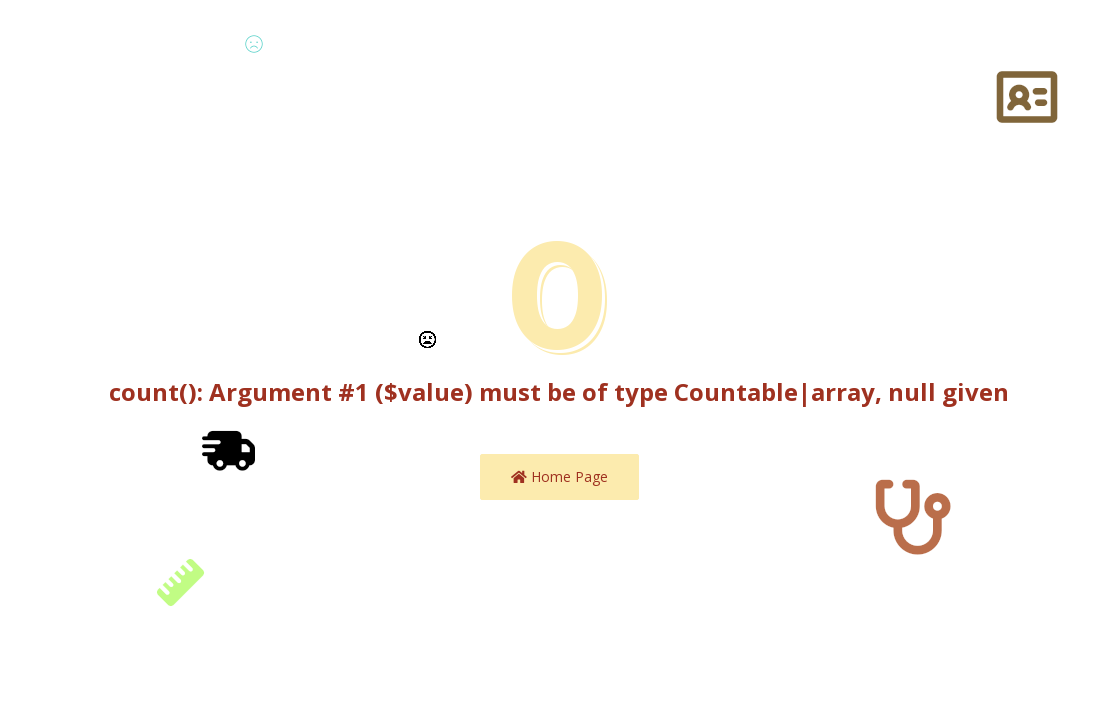 This screenshot has width=1118, height=720. What do you see at coordinates (180, 582) in the screenshot?
I see `access measurement tools` at bounding box center [180, 582].